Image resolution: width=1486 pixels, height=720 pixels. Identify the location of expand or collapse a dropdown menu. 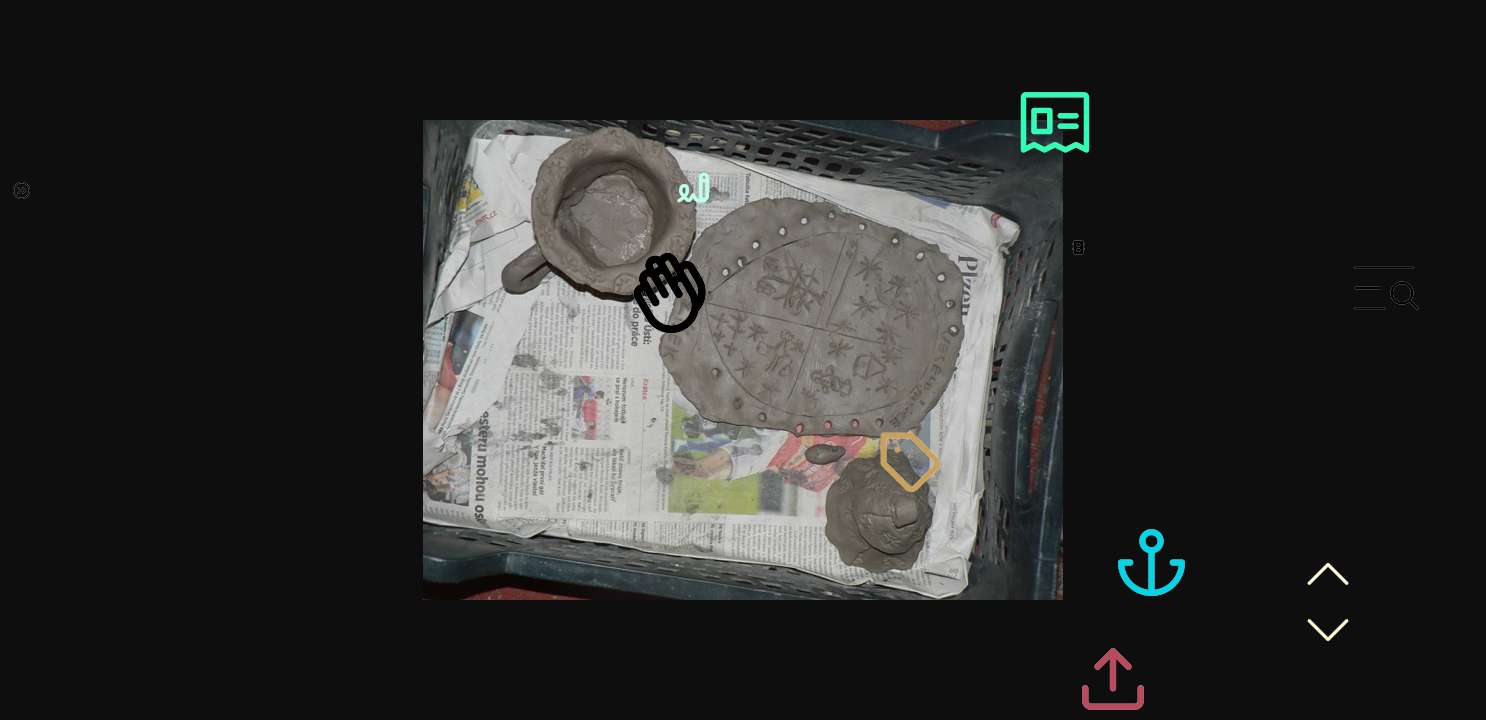
(1328, 602).